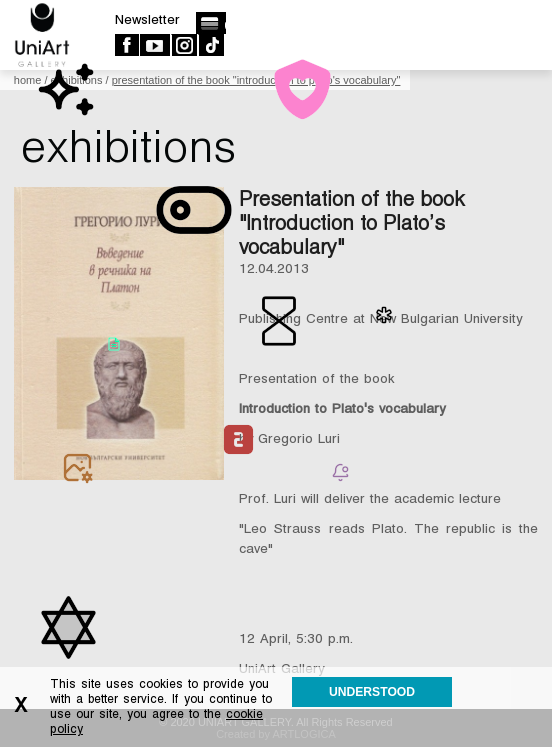 This screenshot has height=747, width=552. Describe the element at coordinates (340, 472) in the screenshot. I see `indicates new notifications` at that location.